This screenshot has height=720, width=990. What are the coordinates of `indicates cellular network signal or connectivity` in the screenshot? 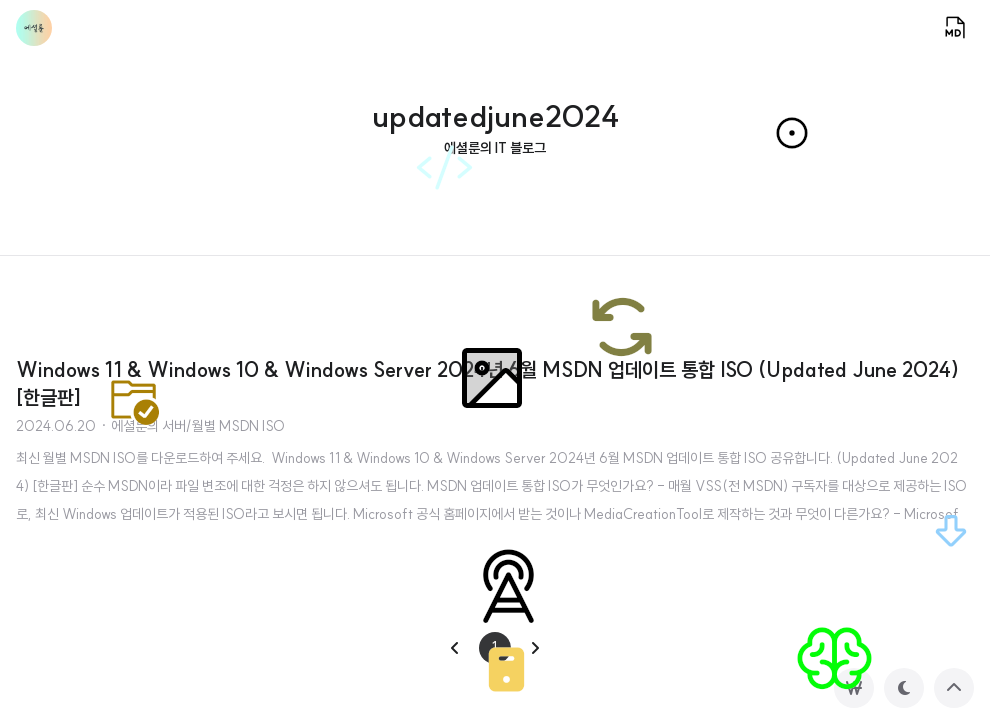 It's located at (508, 587).